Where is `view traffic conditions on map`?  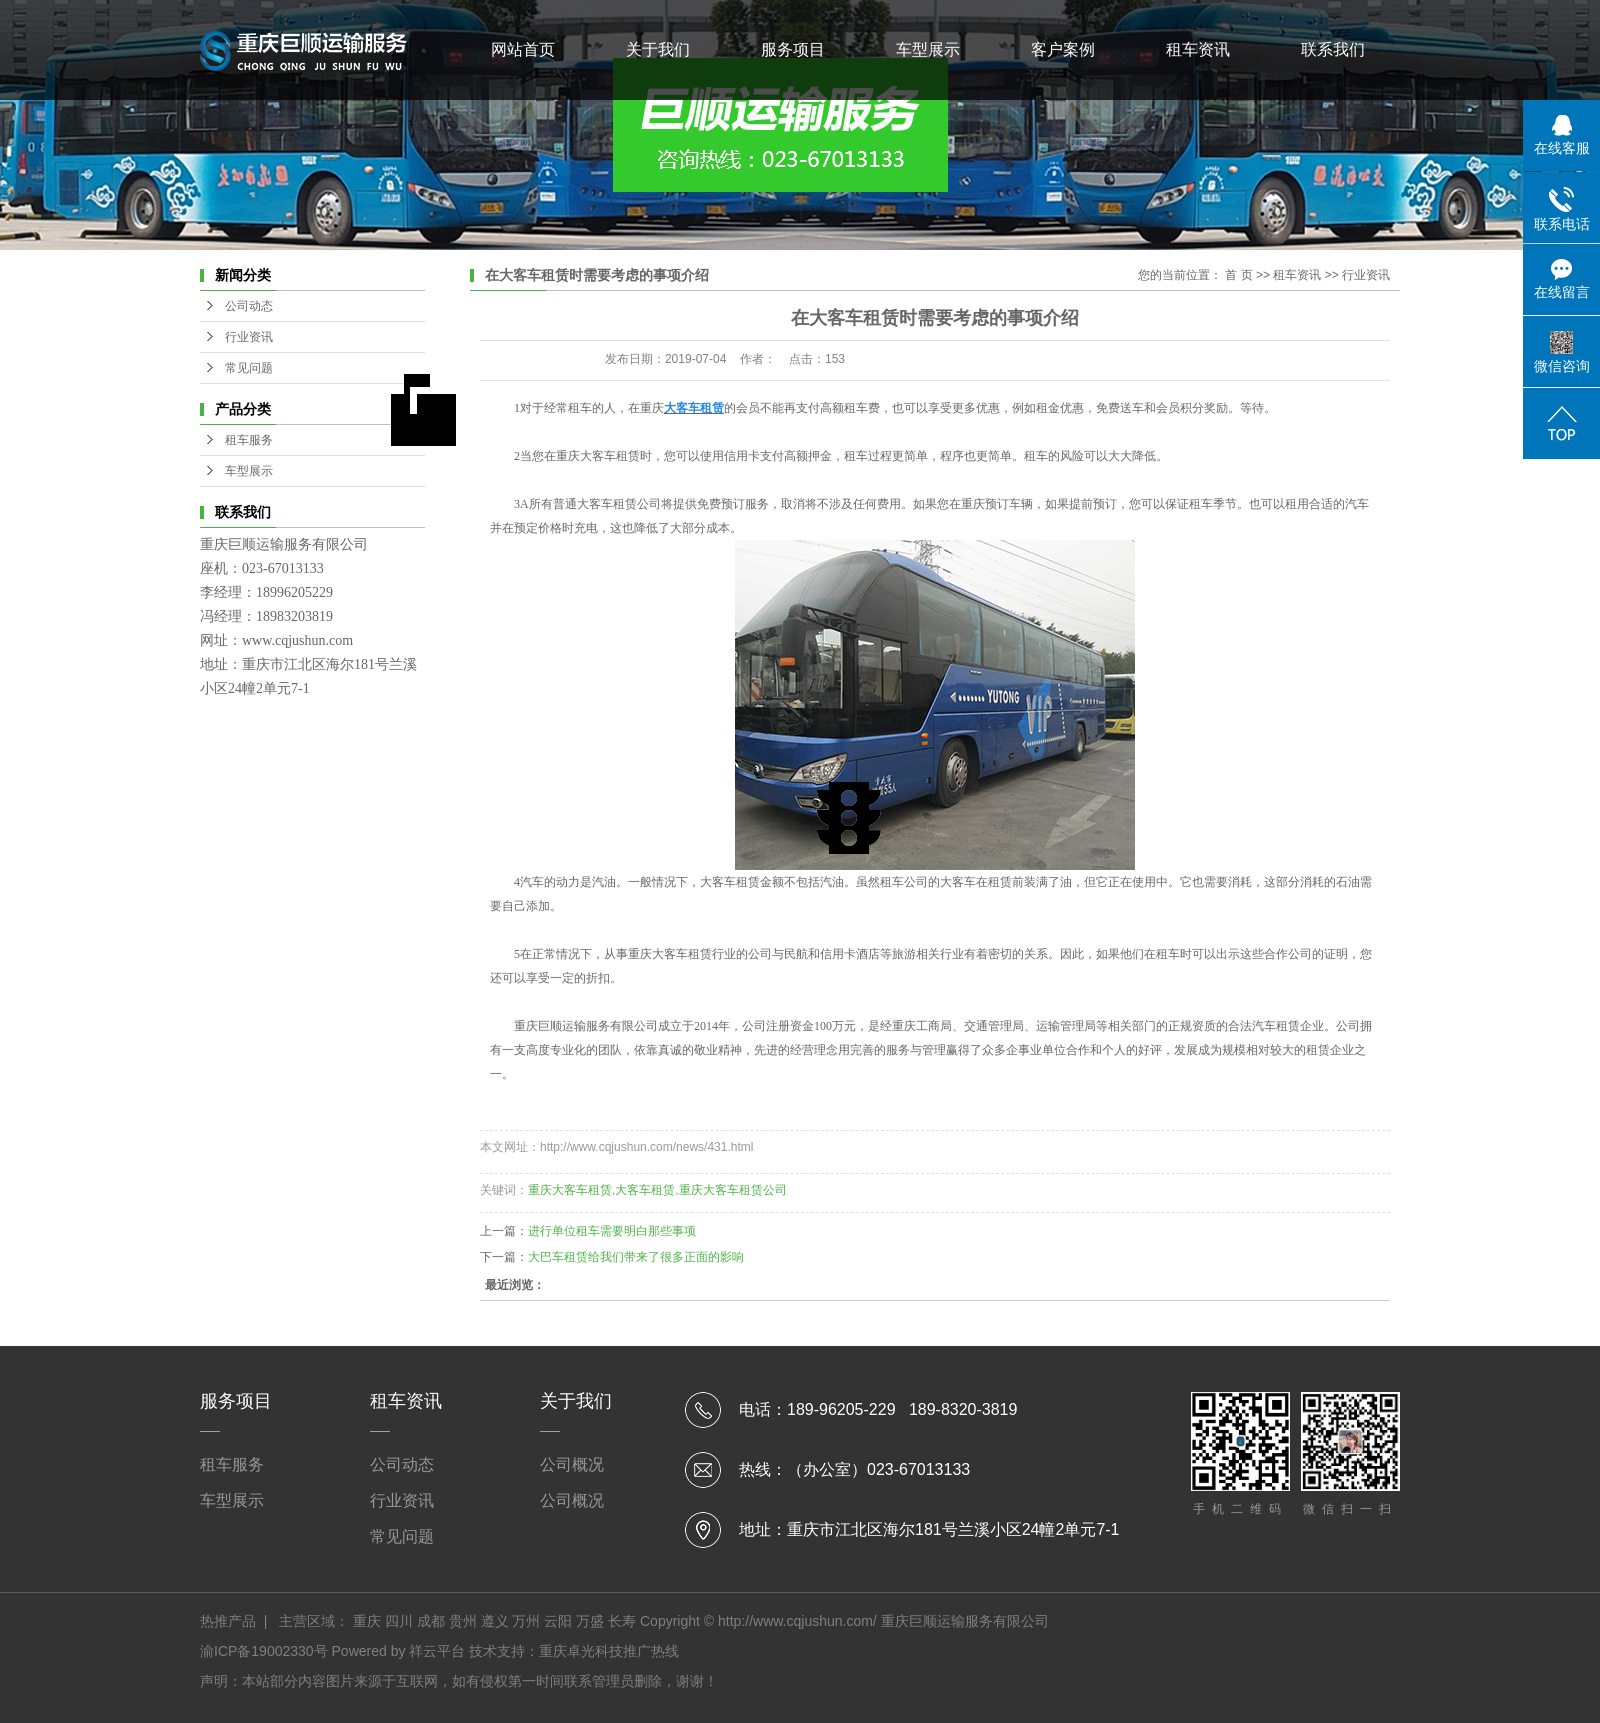 view traffic conditions on map is located at coordinates (849, 818).